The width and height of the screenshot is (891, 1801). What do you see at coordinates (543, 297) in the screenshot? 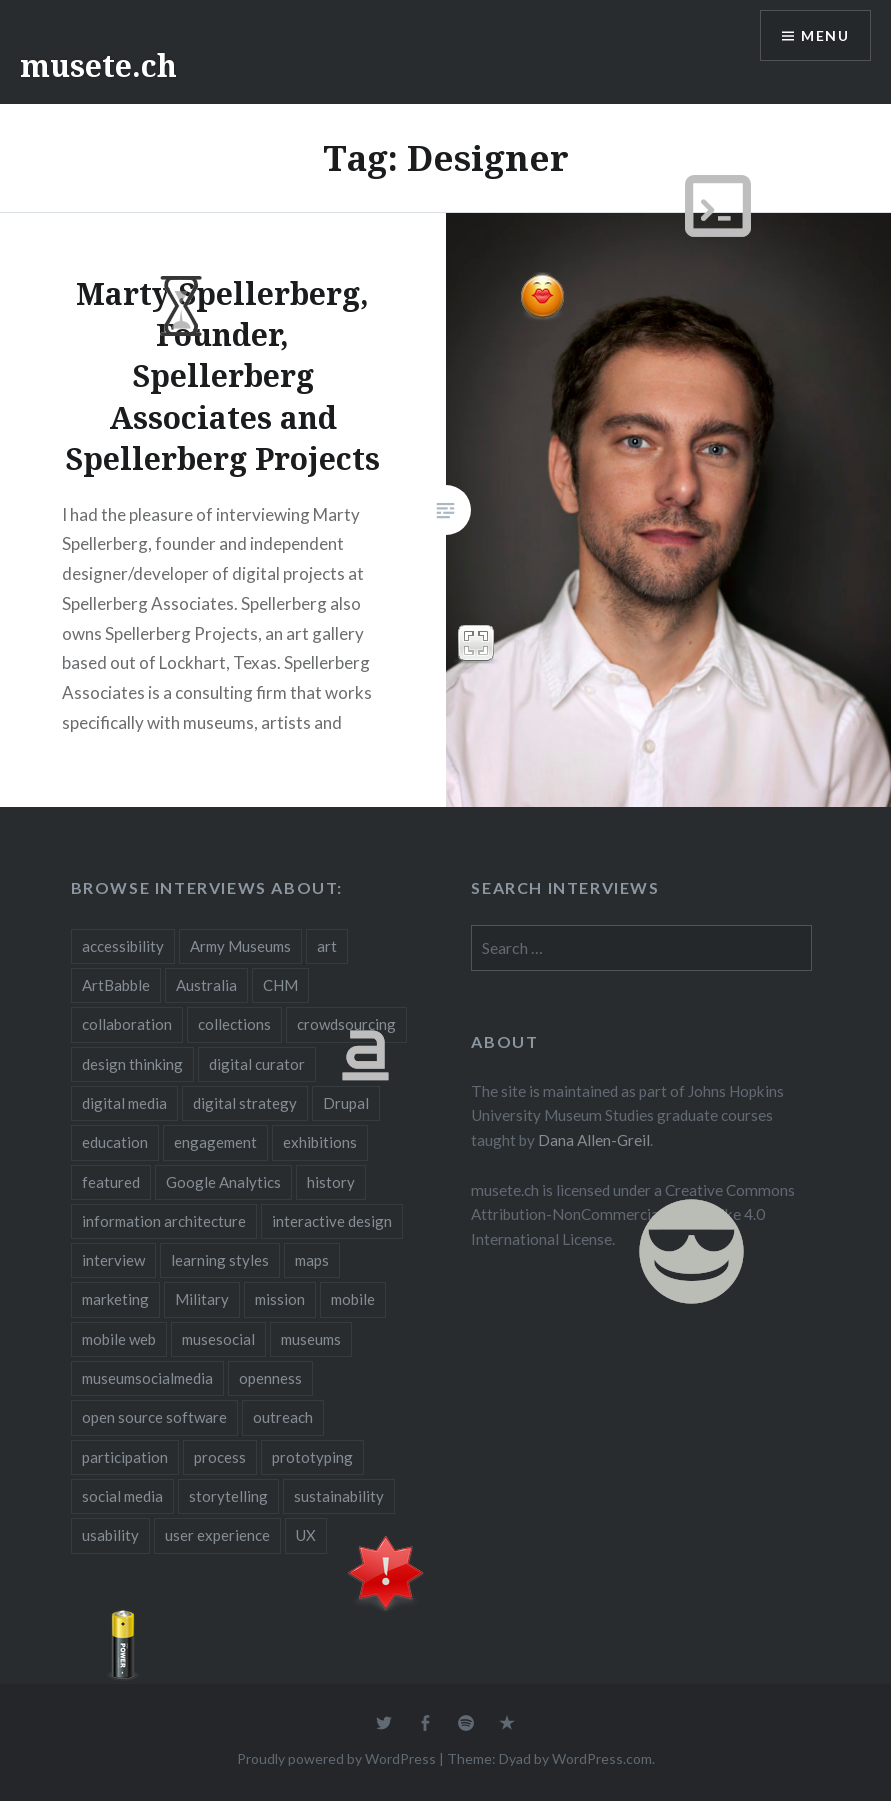
I see `send a kiss emoji in chat` at bounding box center [543, 297].